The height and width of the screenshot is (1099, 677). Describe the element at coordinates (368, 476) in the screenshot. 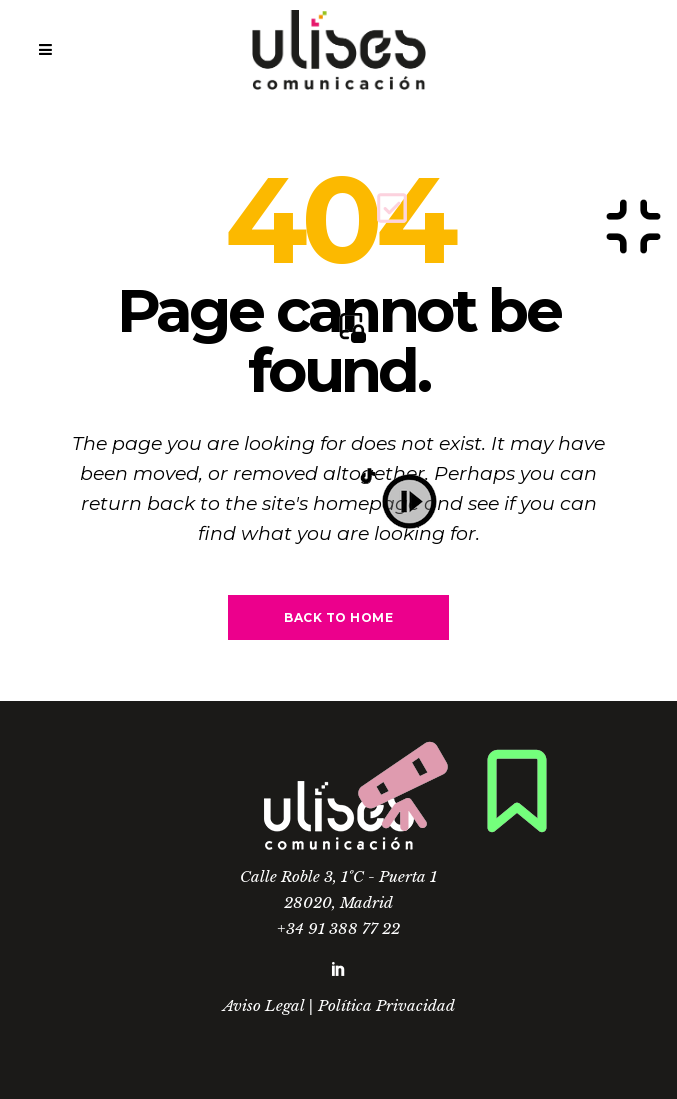

I see `open the TikTok app` at that location.